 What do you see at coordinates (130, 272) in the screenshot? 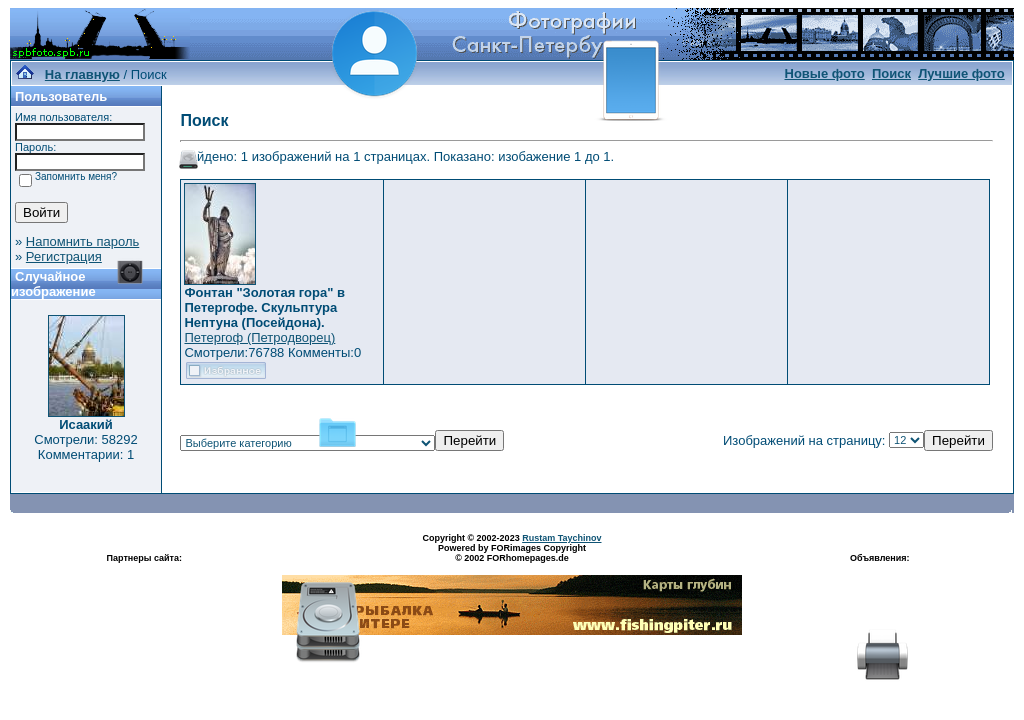
I see `manage your connected iPod shuffle device` at bounding box center [130, 272].